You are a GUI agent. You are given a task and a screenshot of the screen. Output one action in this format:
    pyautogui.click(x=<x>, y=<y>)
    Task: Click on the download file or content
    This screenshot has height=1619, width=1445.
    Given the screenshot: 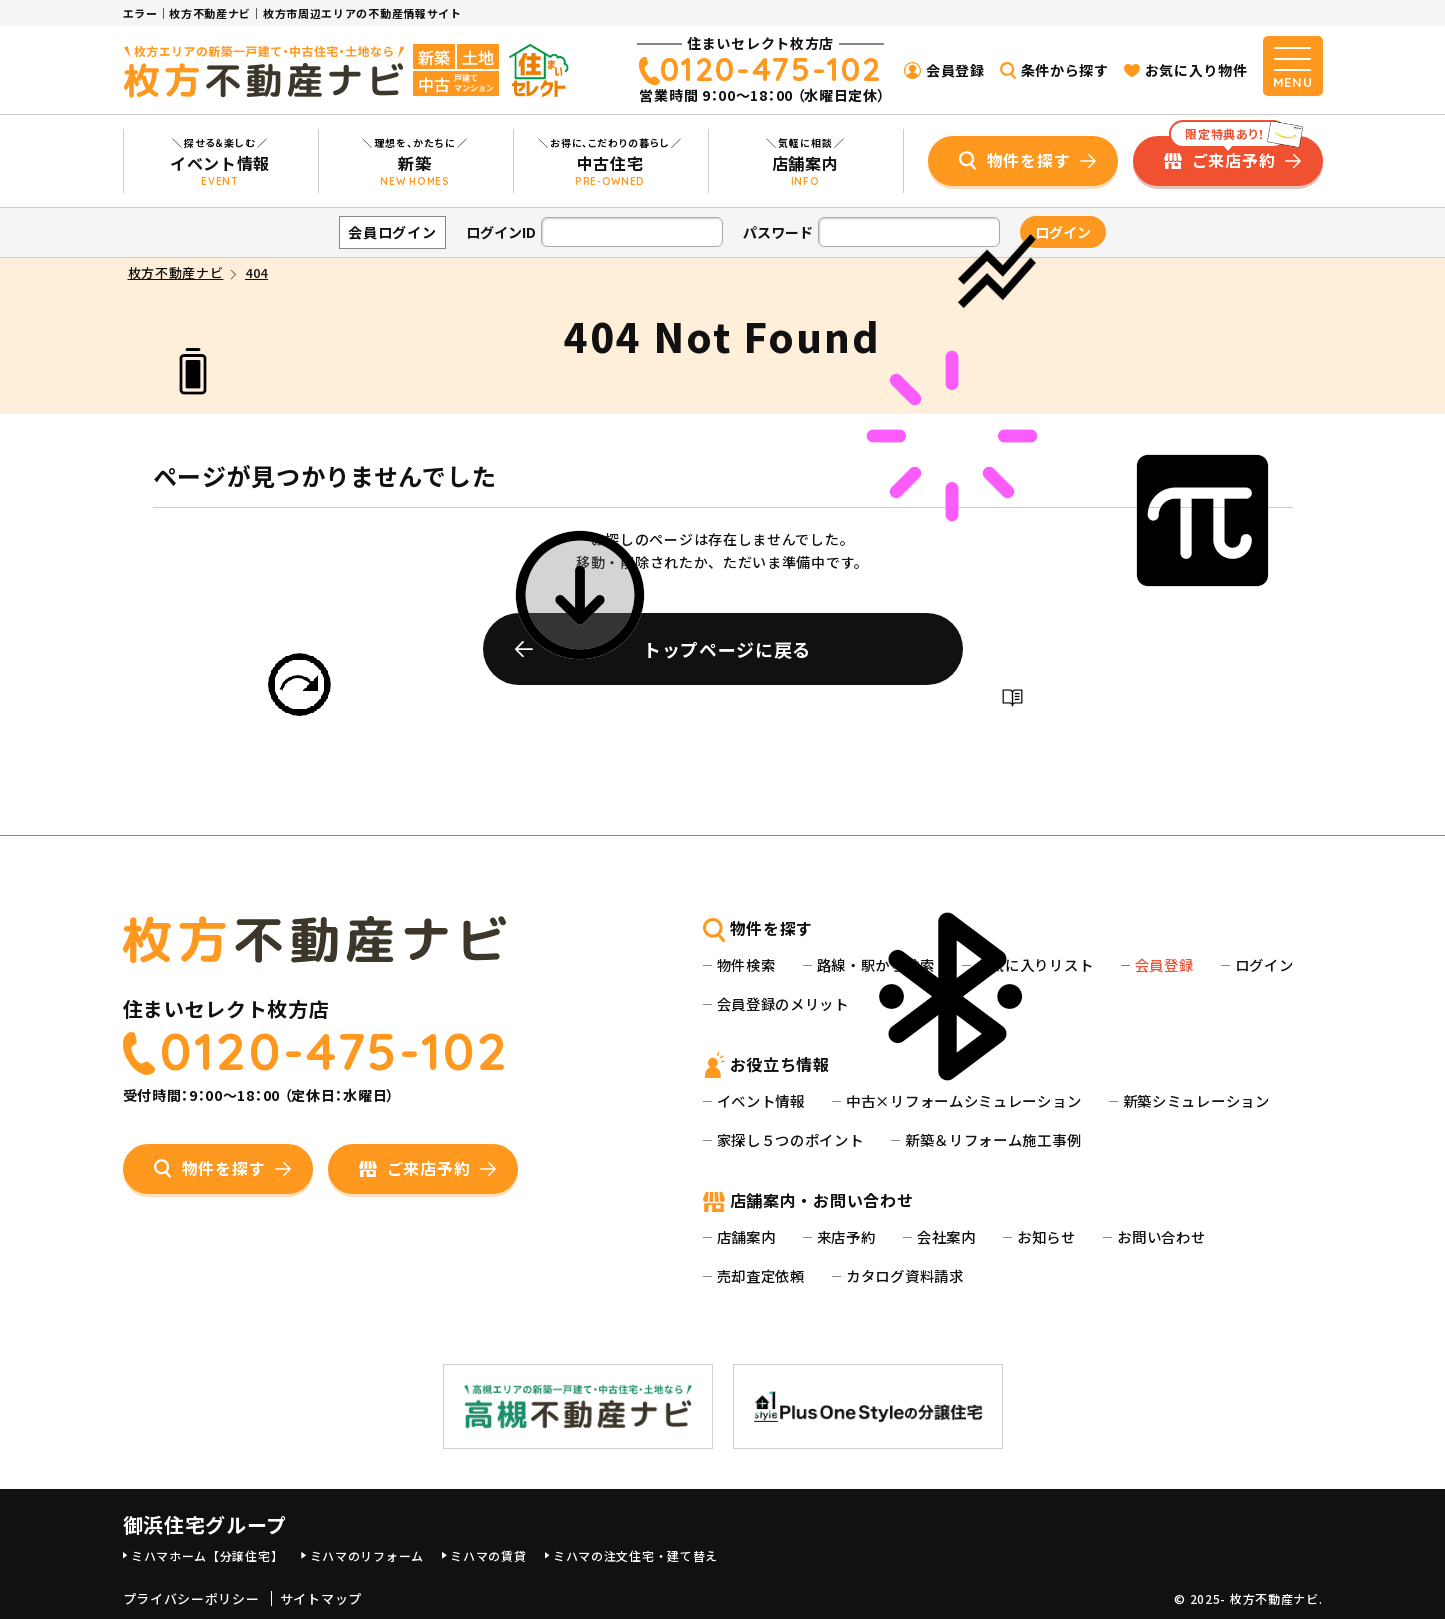 What is the action you would take?
    pyautogui.click(x=580, y=595)
    